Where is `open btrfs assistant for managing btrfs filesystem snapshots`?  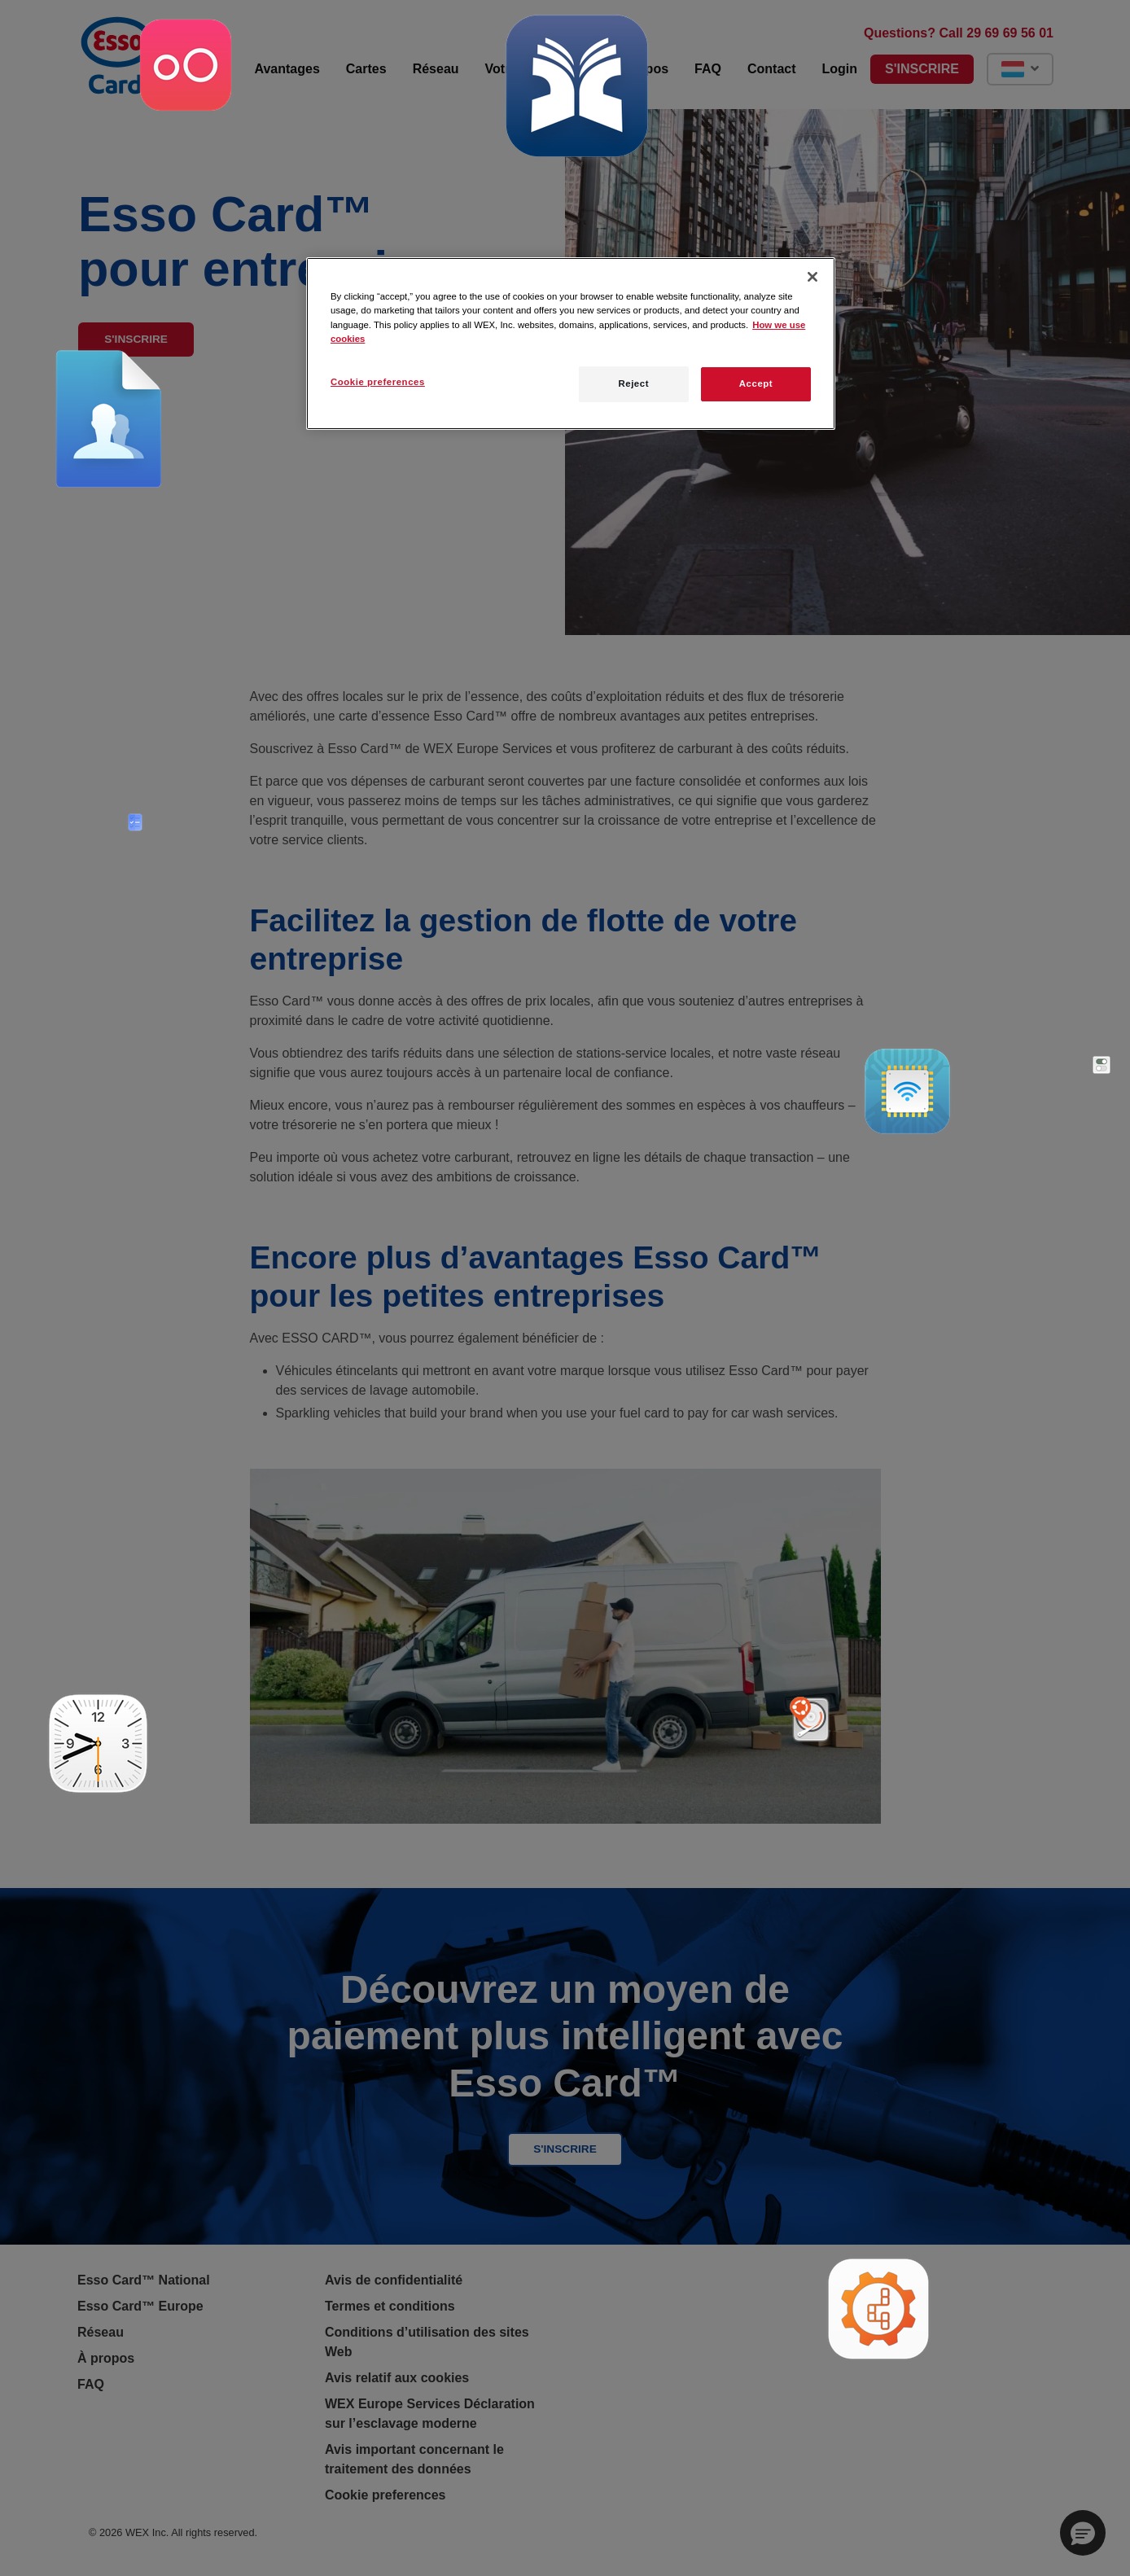
open btrfs assistant for managing btrfs filesystem snapshots is located at coordinates (878, 2309).